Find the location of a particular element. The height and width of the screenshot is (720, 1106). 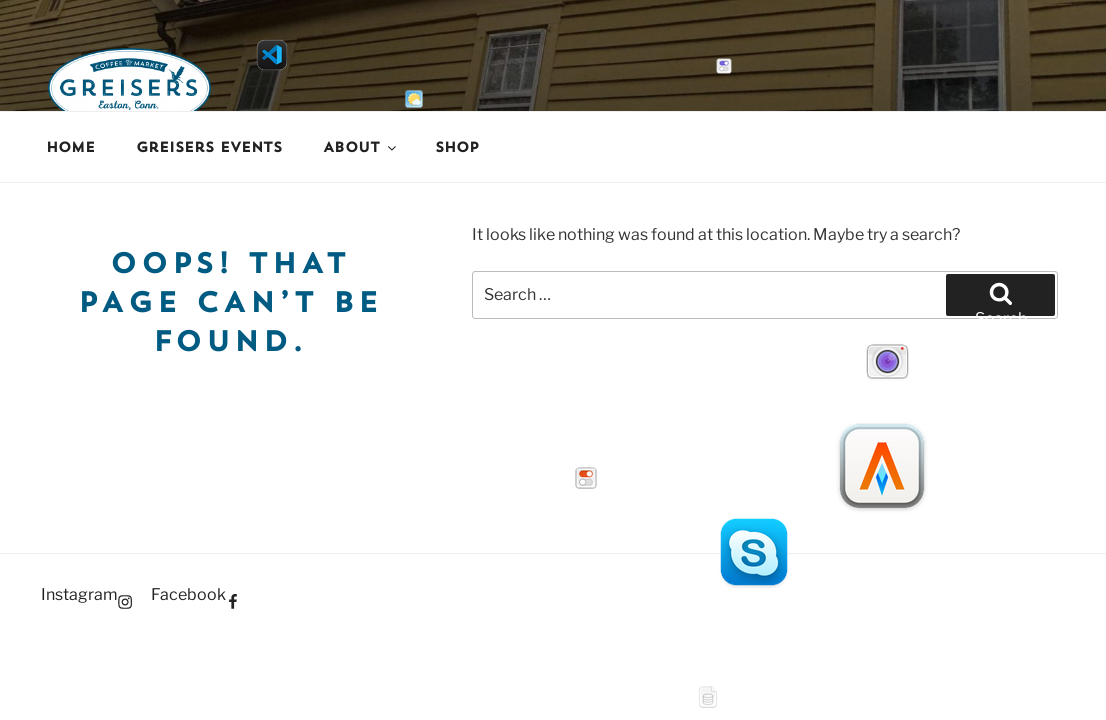

open a database file is located at coordinates (708, 697).